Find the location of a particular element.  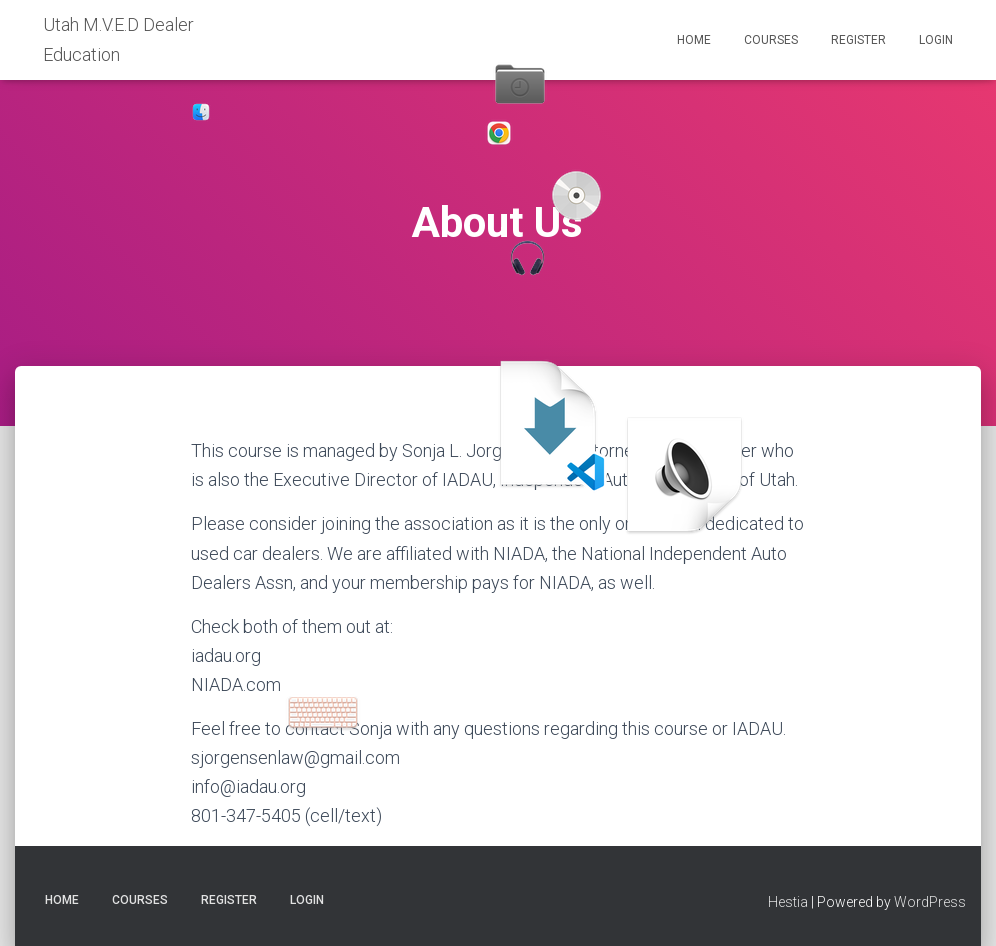

a sound clipping or audio snippet file is located at coordinates (684, 477).